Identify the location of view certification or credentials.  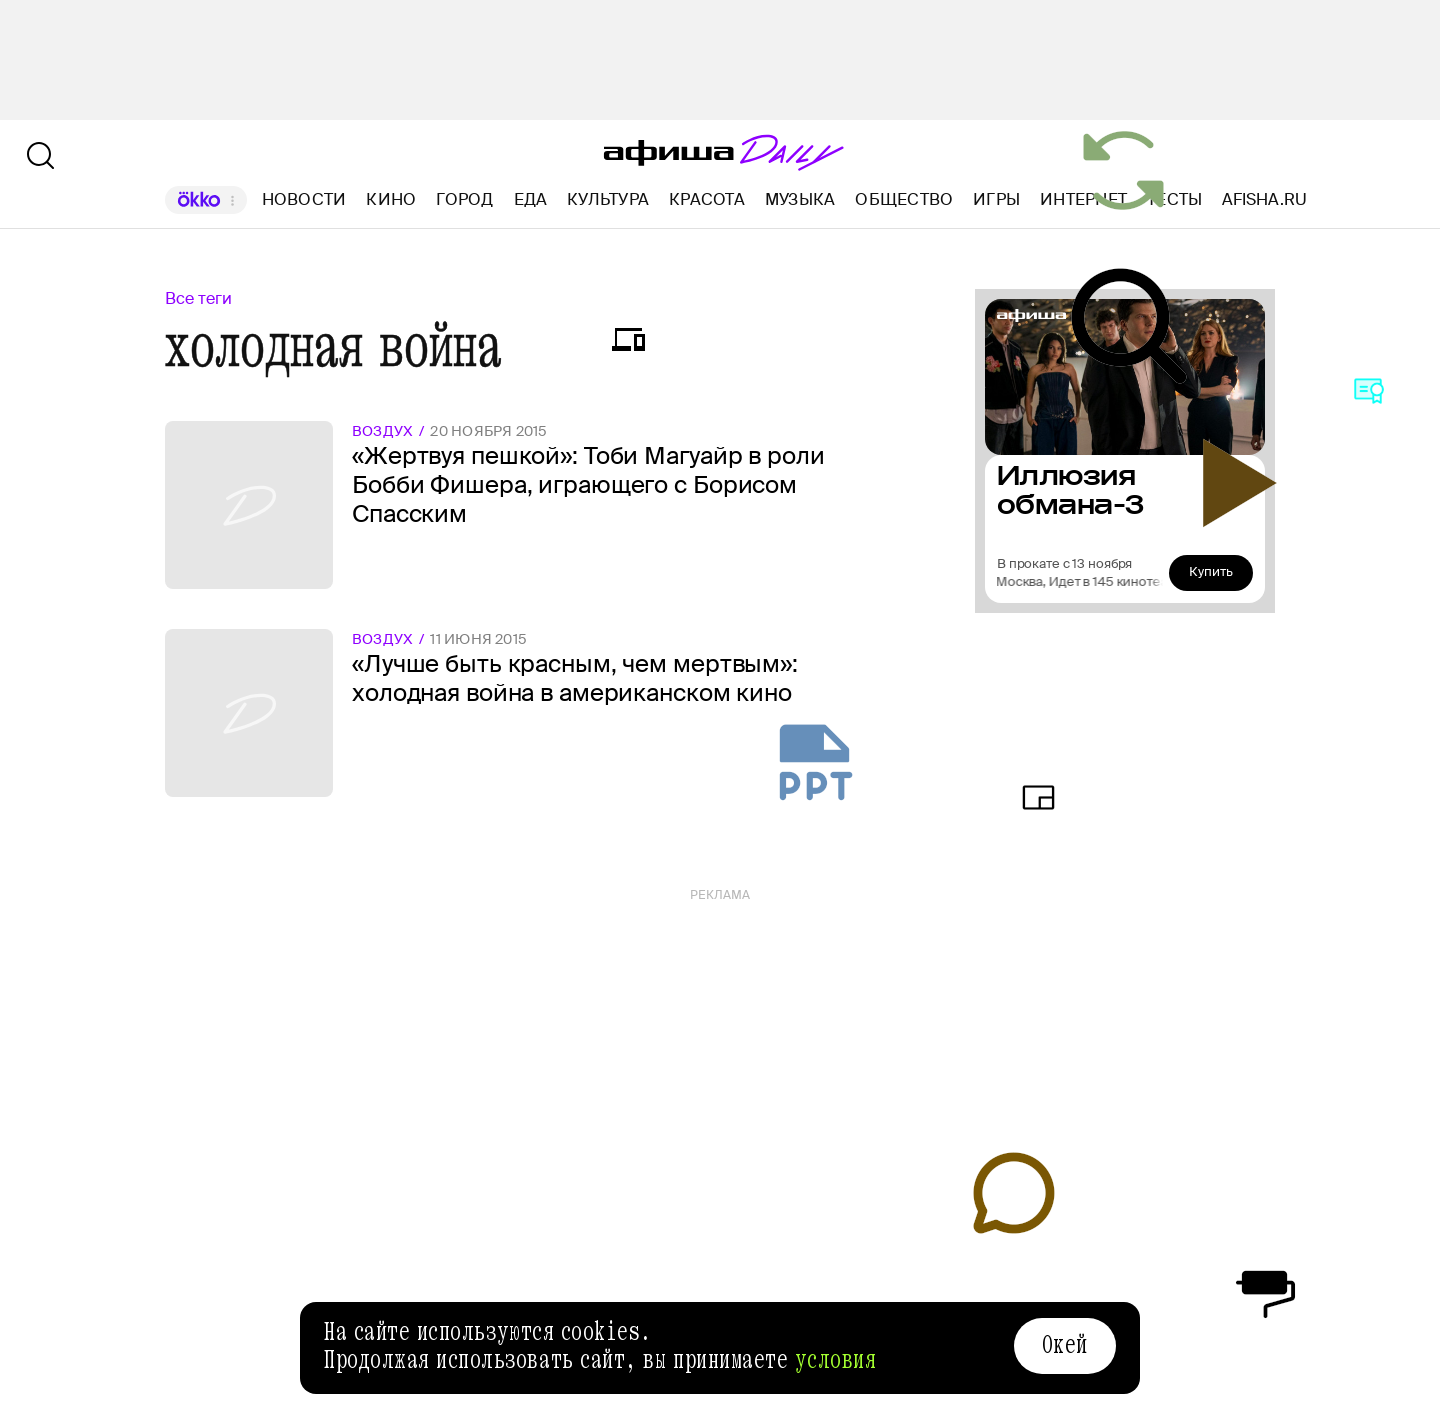
(1368, 390).